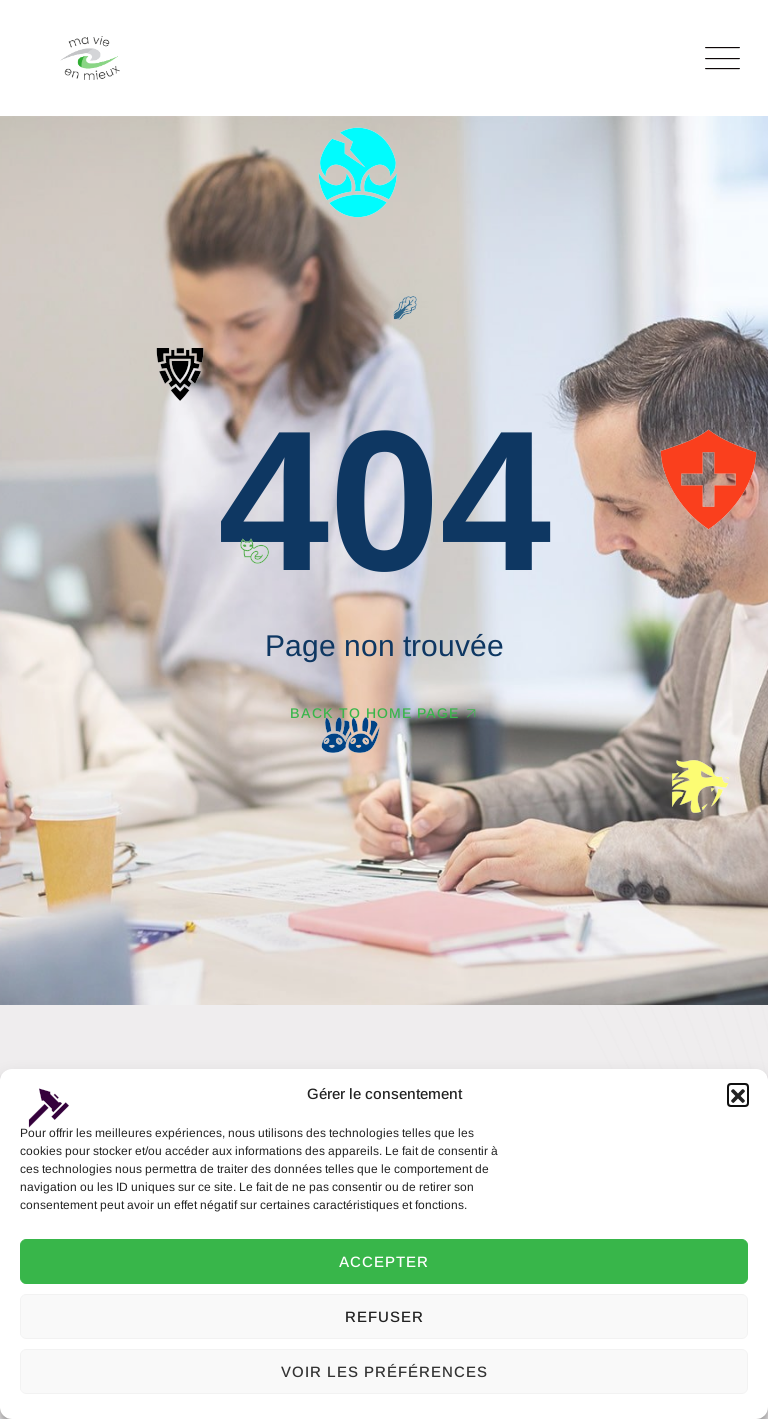 The image size is (768, 1419). Describe the element at coordinates (350, 733) in the screenshot. I see `equip bunny slippers cosmetic item` at that location.